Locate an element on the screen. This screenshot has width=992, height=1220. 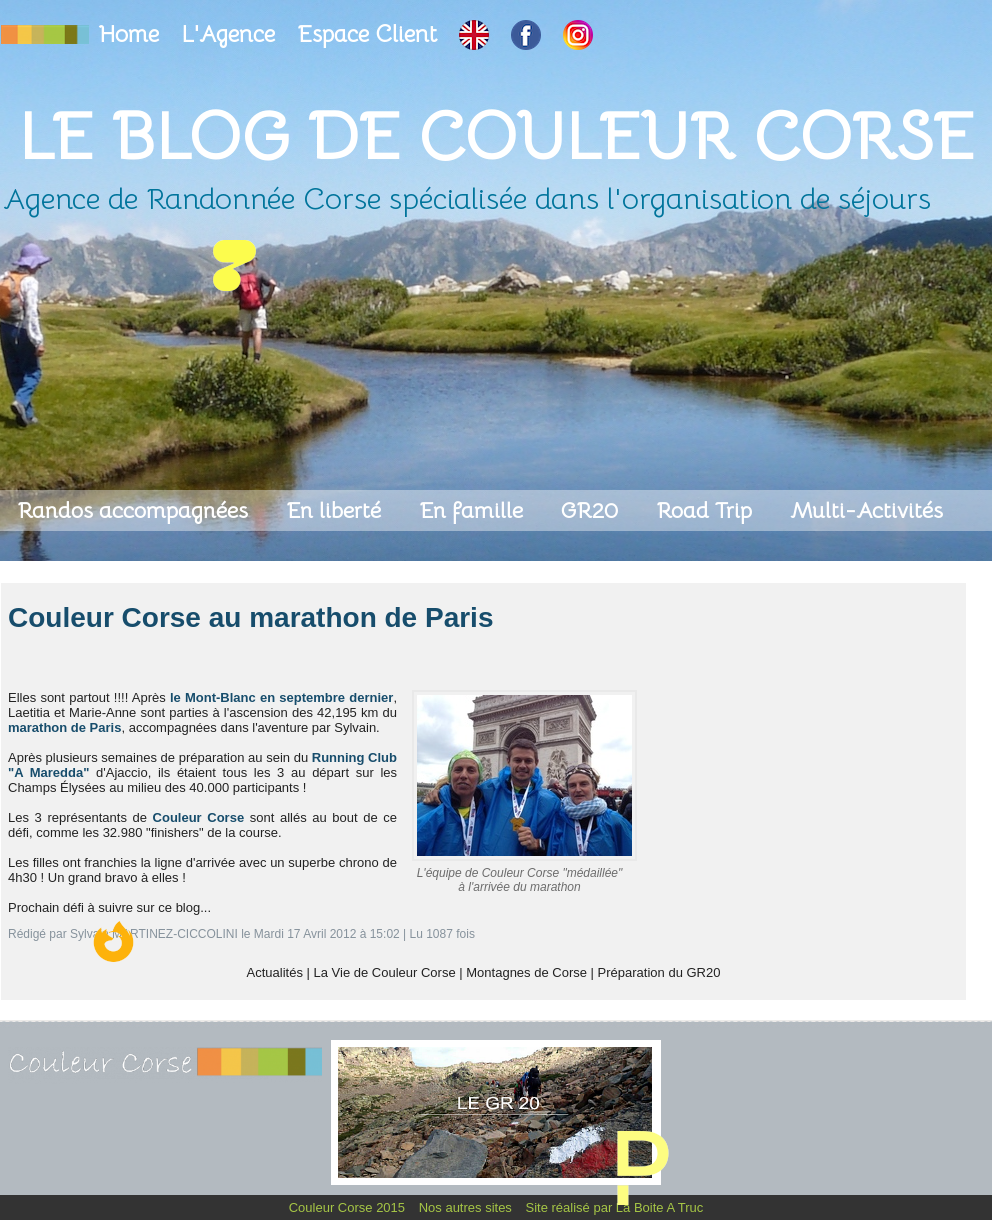
open PagerDuty incident management app is located at coordinates (643, 1168).